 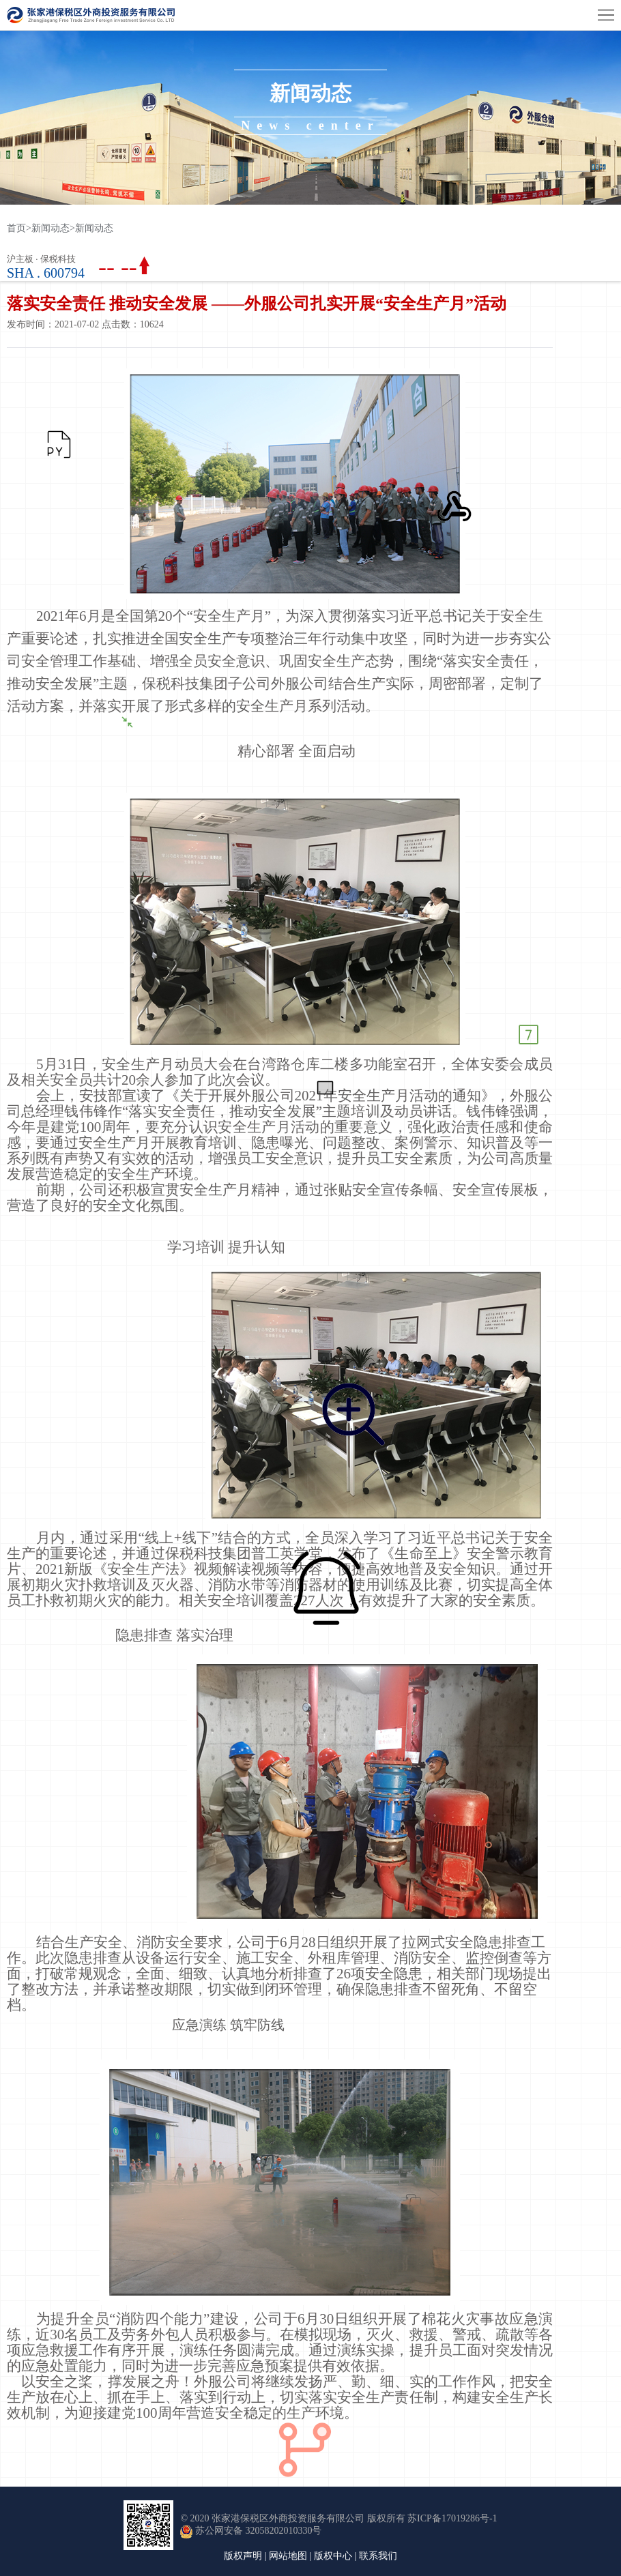 What do you see at coordinates (454, 508) in the screenshot?
I see `configure webhook integrations` at bounding box center [454, 508].